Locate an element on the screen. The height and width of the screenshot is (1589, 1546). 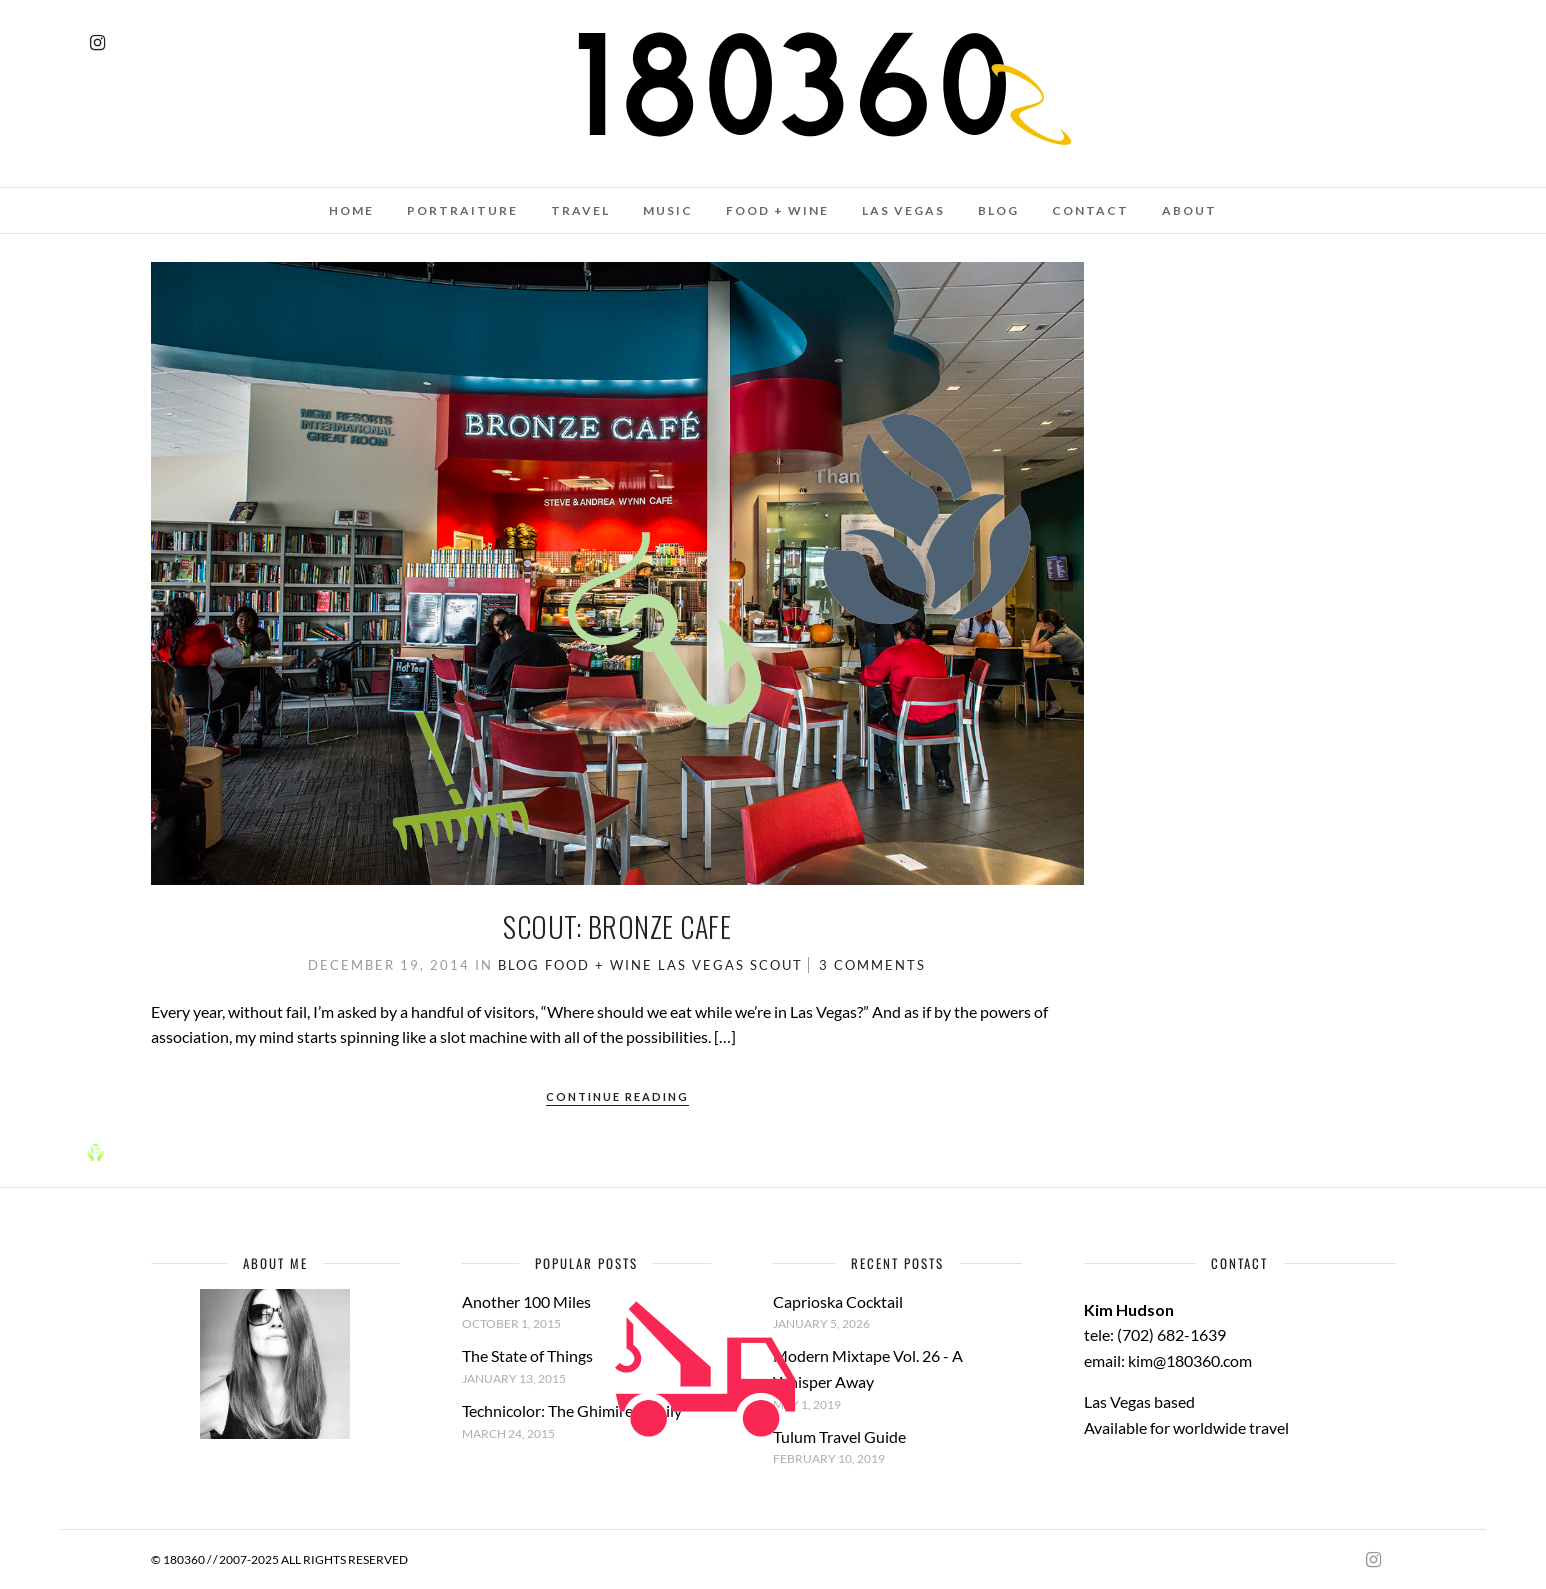
indicates whip weapon or item in game inventory is located at coordinates (1032, 106).